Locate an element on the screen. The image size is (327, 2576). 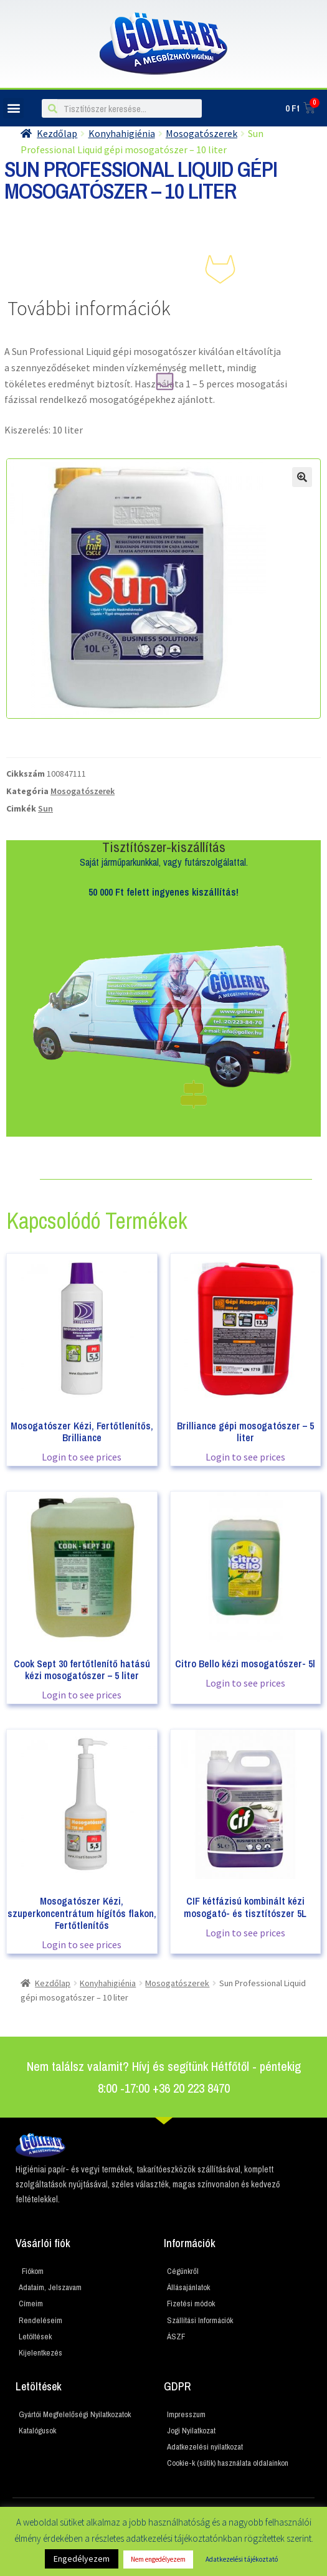
open gitlab repository is located at coordinates (220, 268).